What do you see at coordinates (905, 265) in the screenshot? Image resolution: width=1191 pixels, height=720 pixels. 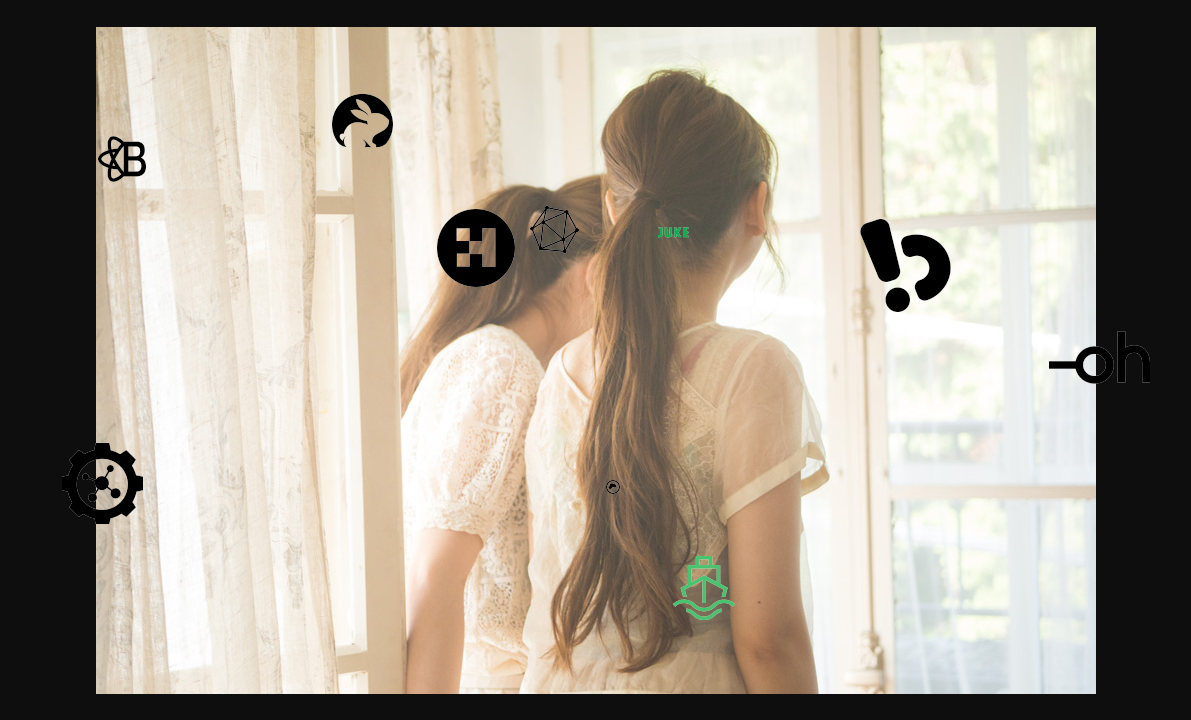 I see `open the Bukalapak app` at bounding box center [905, 265].